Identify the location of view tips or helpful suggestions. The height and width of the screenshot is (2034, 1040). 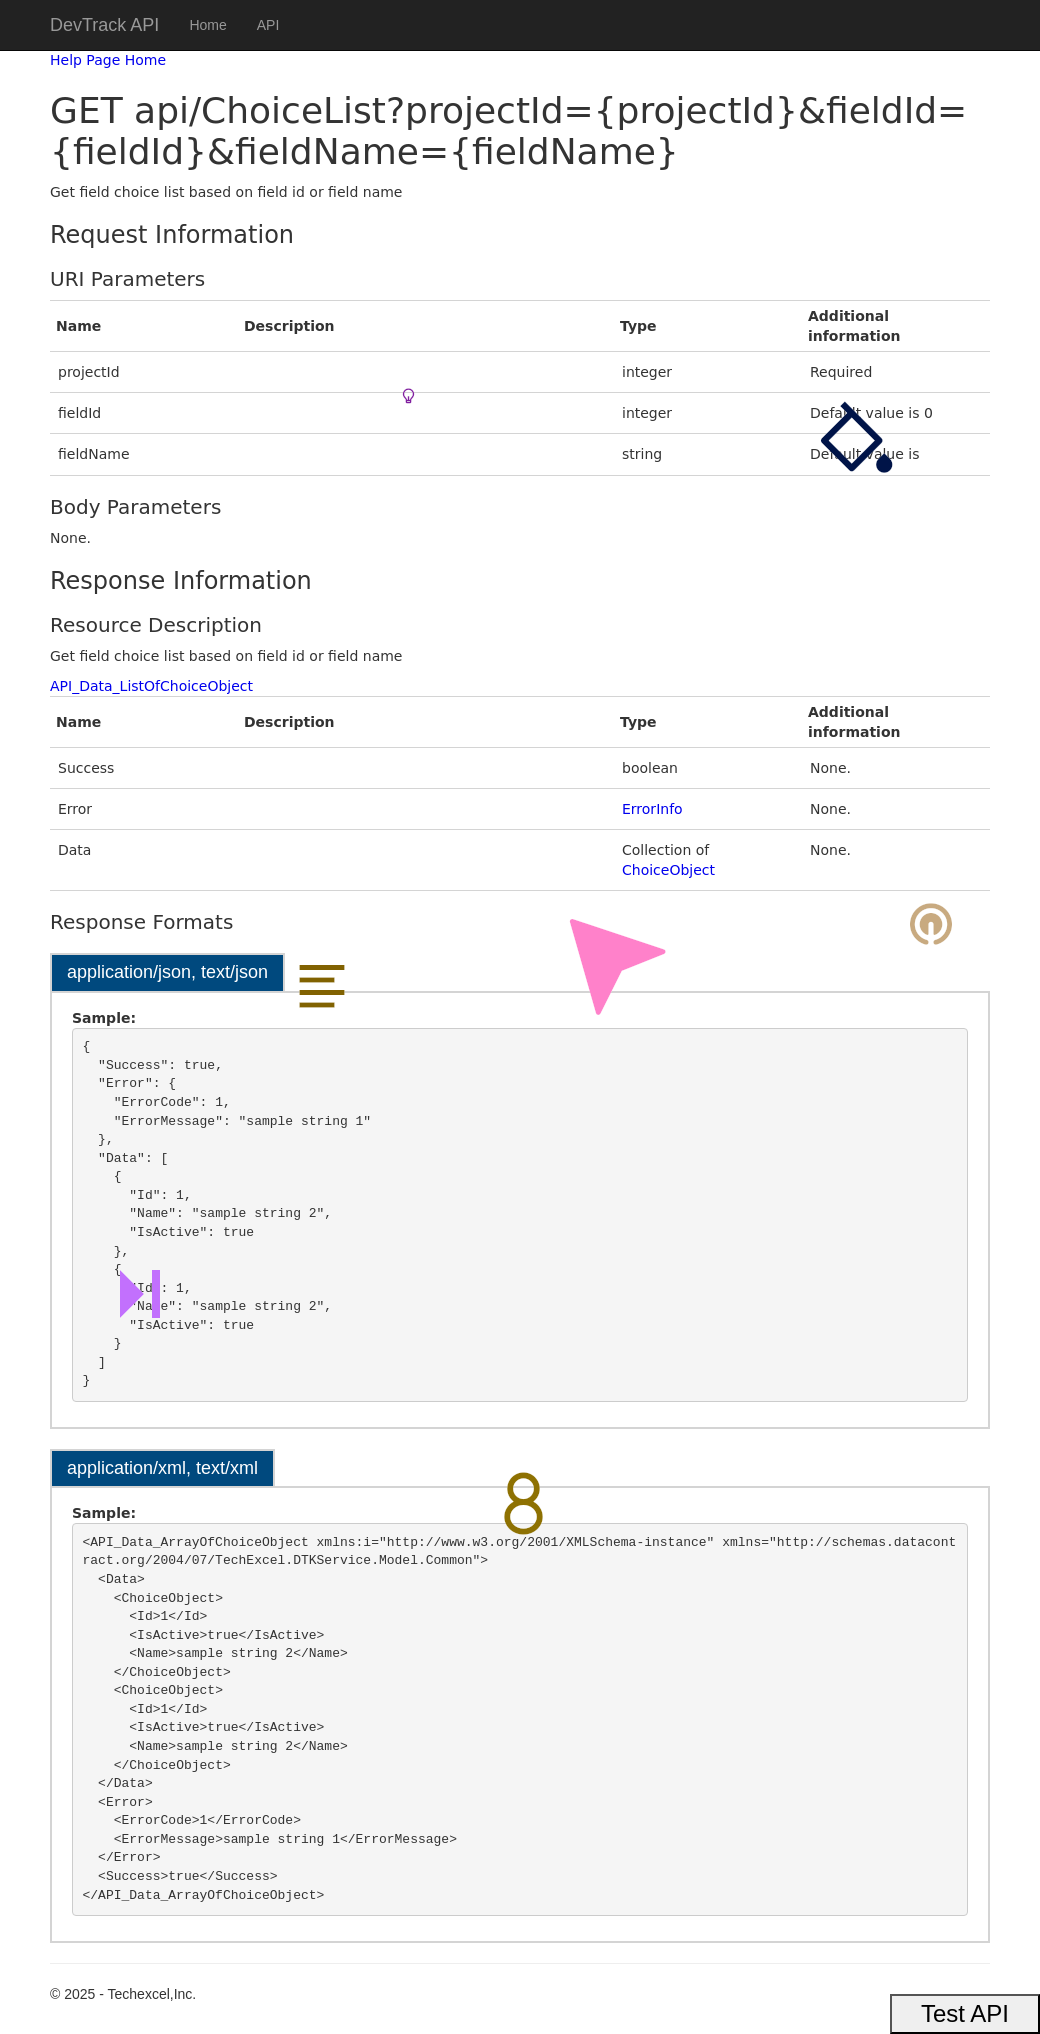
(408, 395).